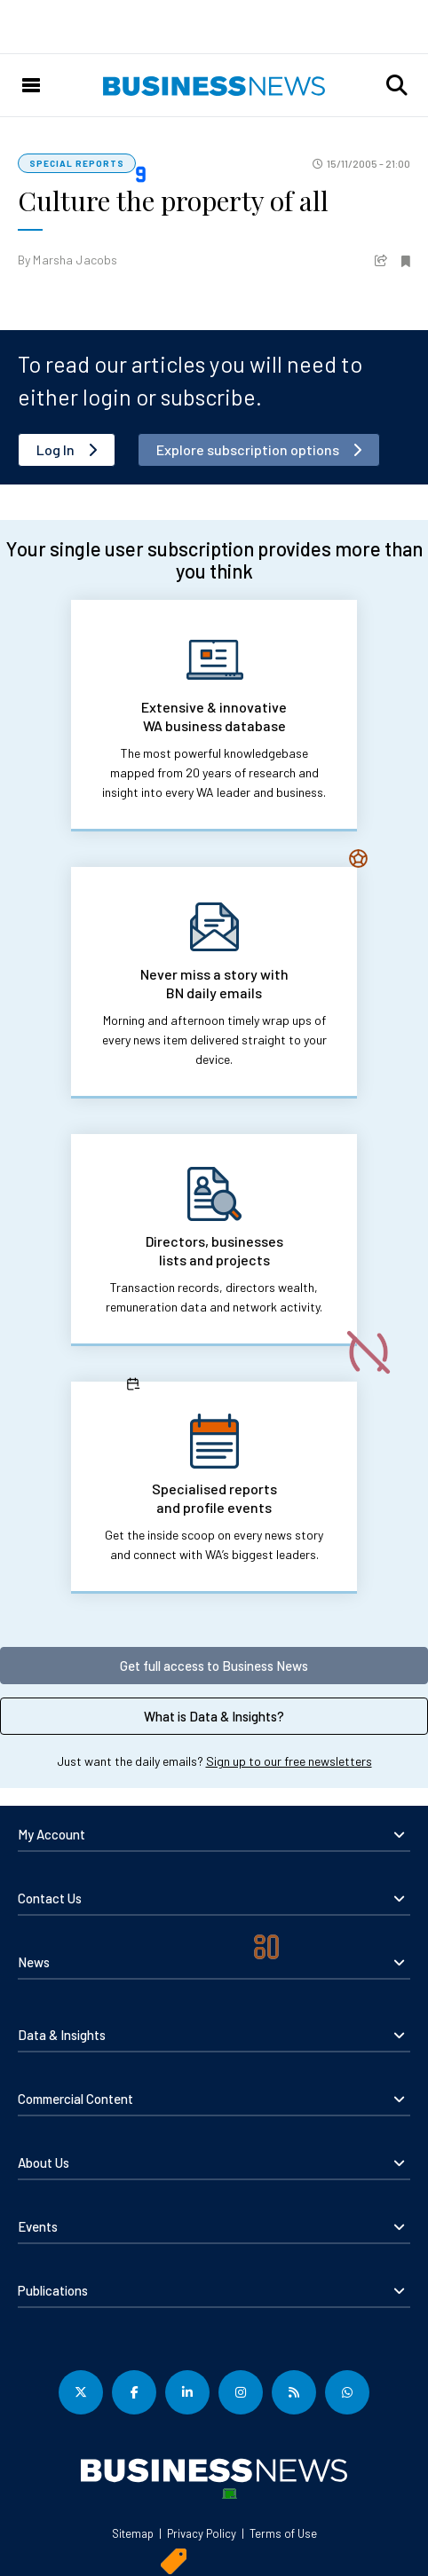 This screenshot has height=2576, width=428. Describe the element at coordinates (358, 858) in the screenshot. I see `access football or soccer content` at that location.